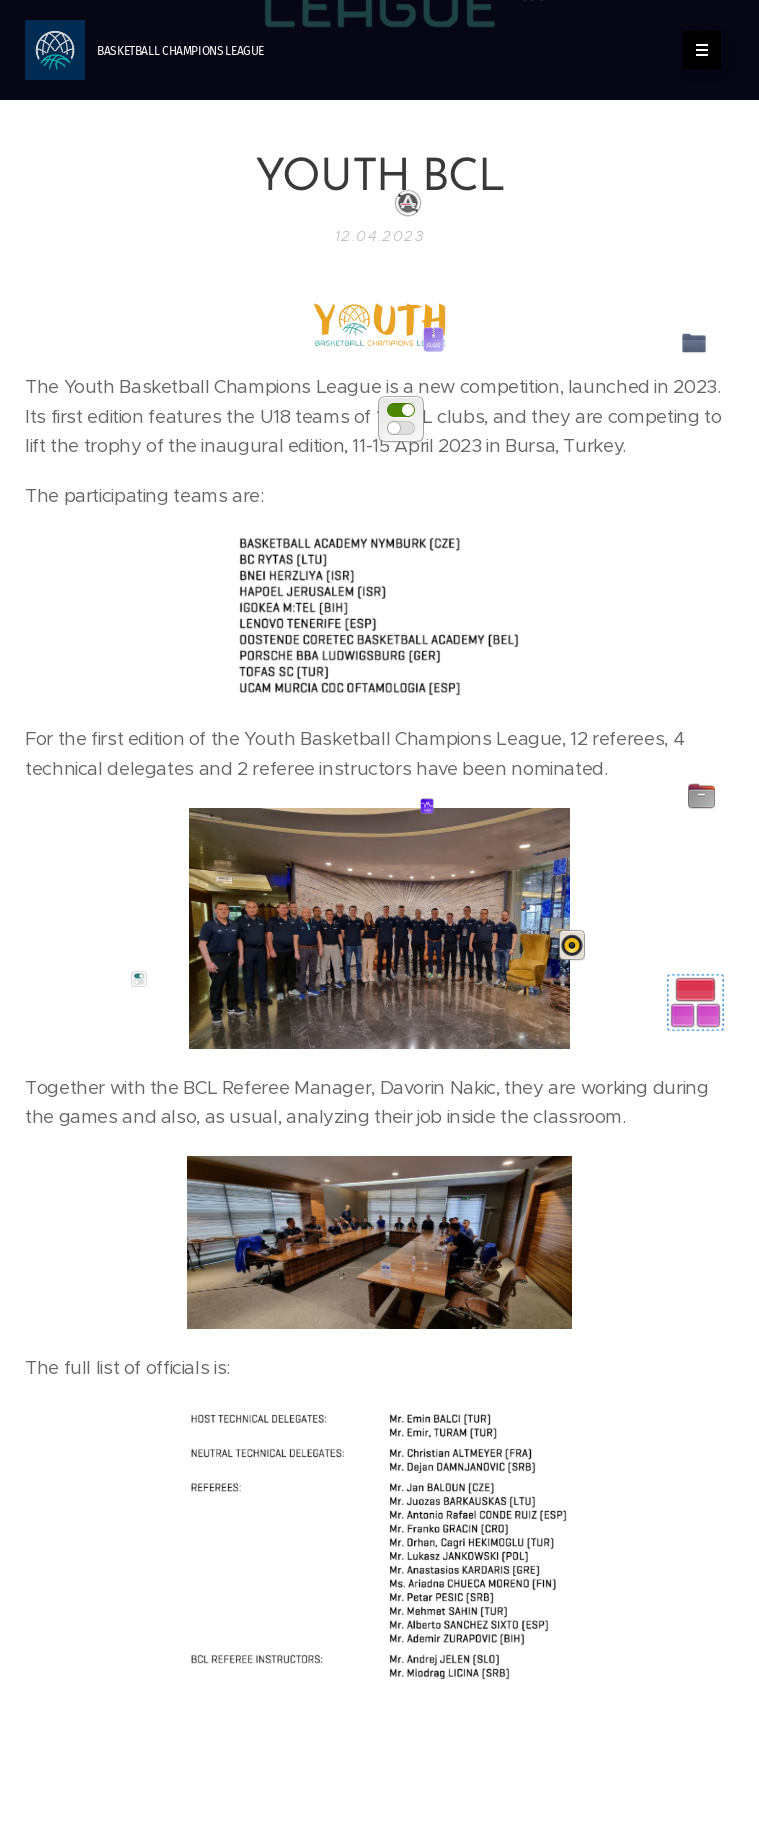 The image size is (759, 1834). Describe the element at coordinates (695, 1002) in the screenshot. I see `select all items in the current view` at that location.